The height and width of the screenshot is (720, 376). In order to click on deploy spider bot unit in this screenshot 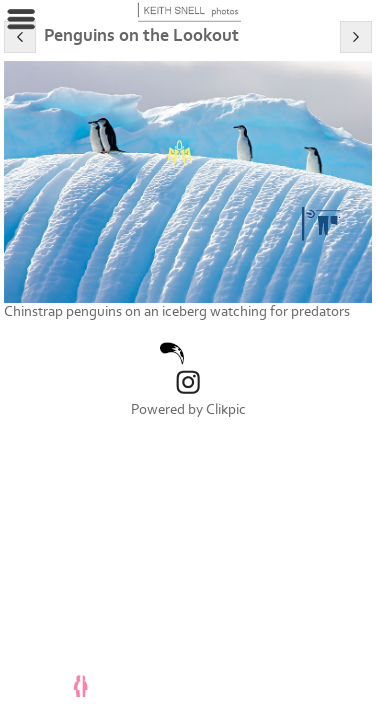, I will do `click(179, 152)`.